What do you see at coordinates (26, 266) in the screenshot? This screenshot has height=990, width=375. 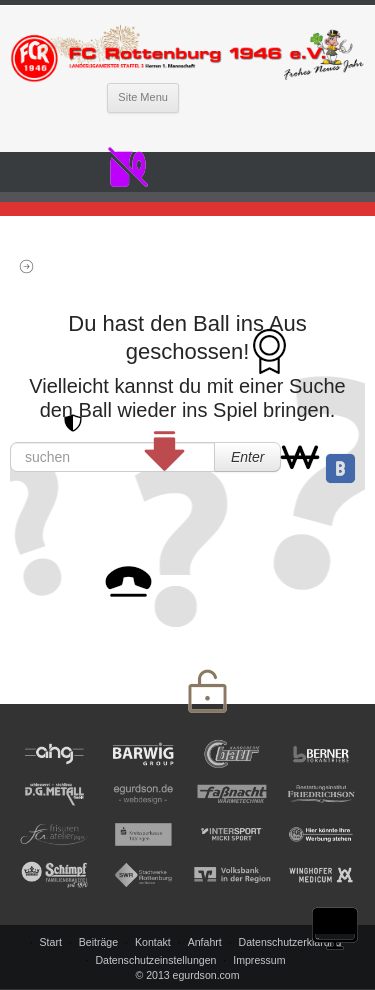 I see `proceed to next step` at bounding box center [26, 266].